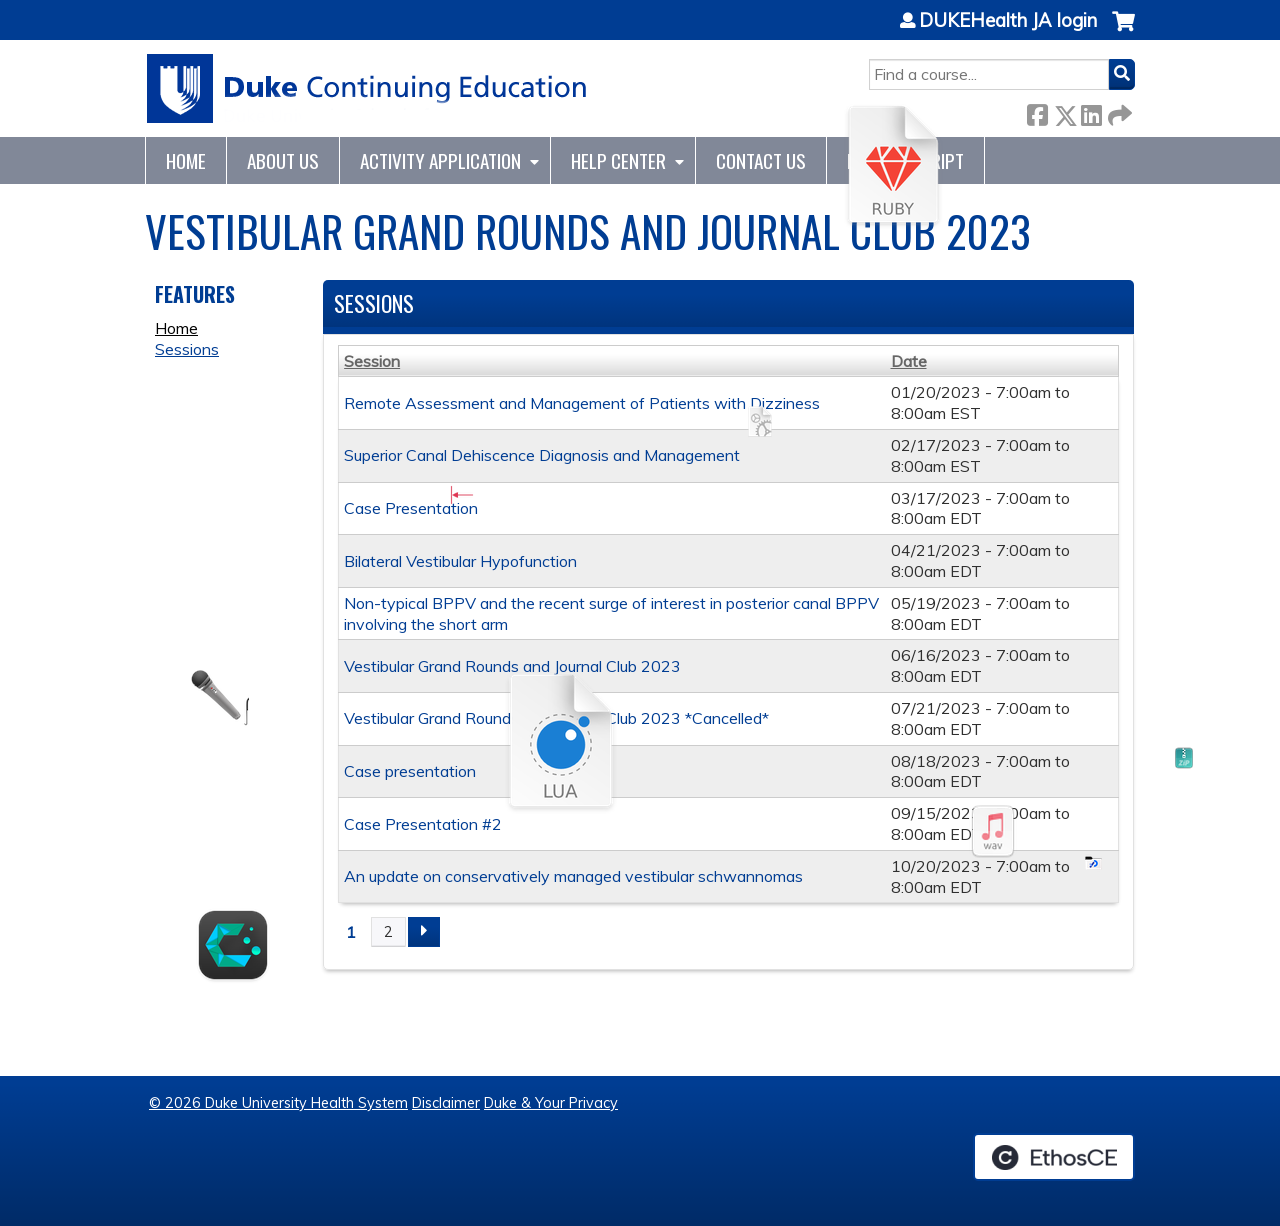 This screenshot has width=1280, height=1226. What do you see at coordinates (1184, 758) in the screenshot?
I see `open a compressed zip archive` at bounding box center [1184, 758].